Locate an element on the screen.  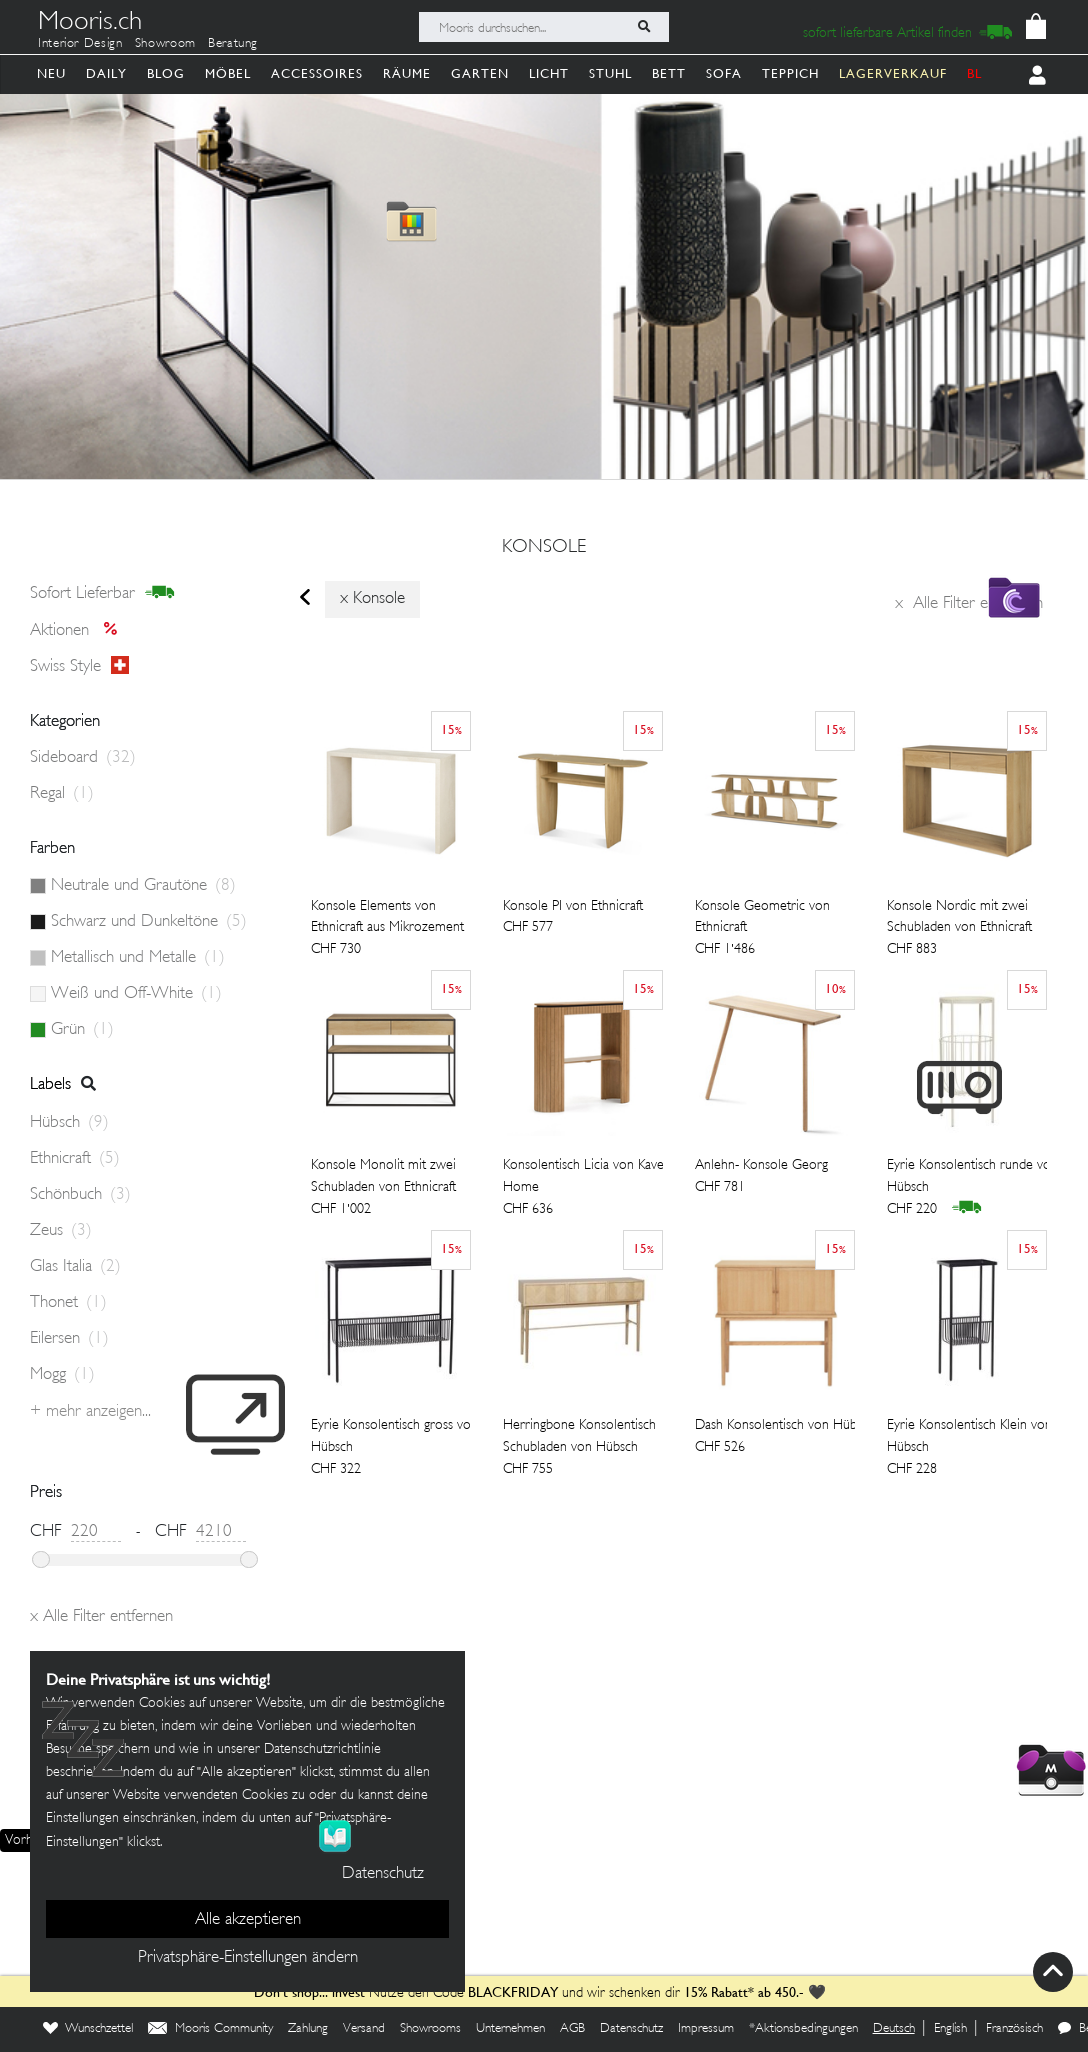
open pokémon master ball themed folder is located at coordinates (1051, 1772).